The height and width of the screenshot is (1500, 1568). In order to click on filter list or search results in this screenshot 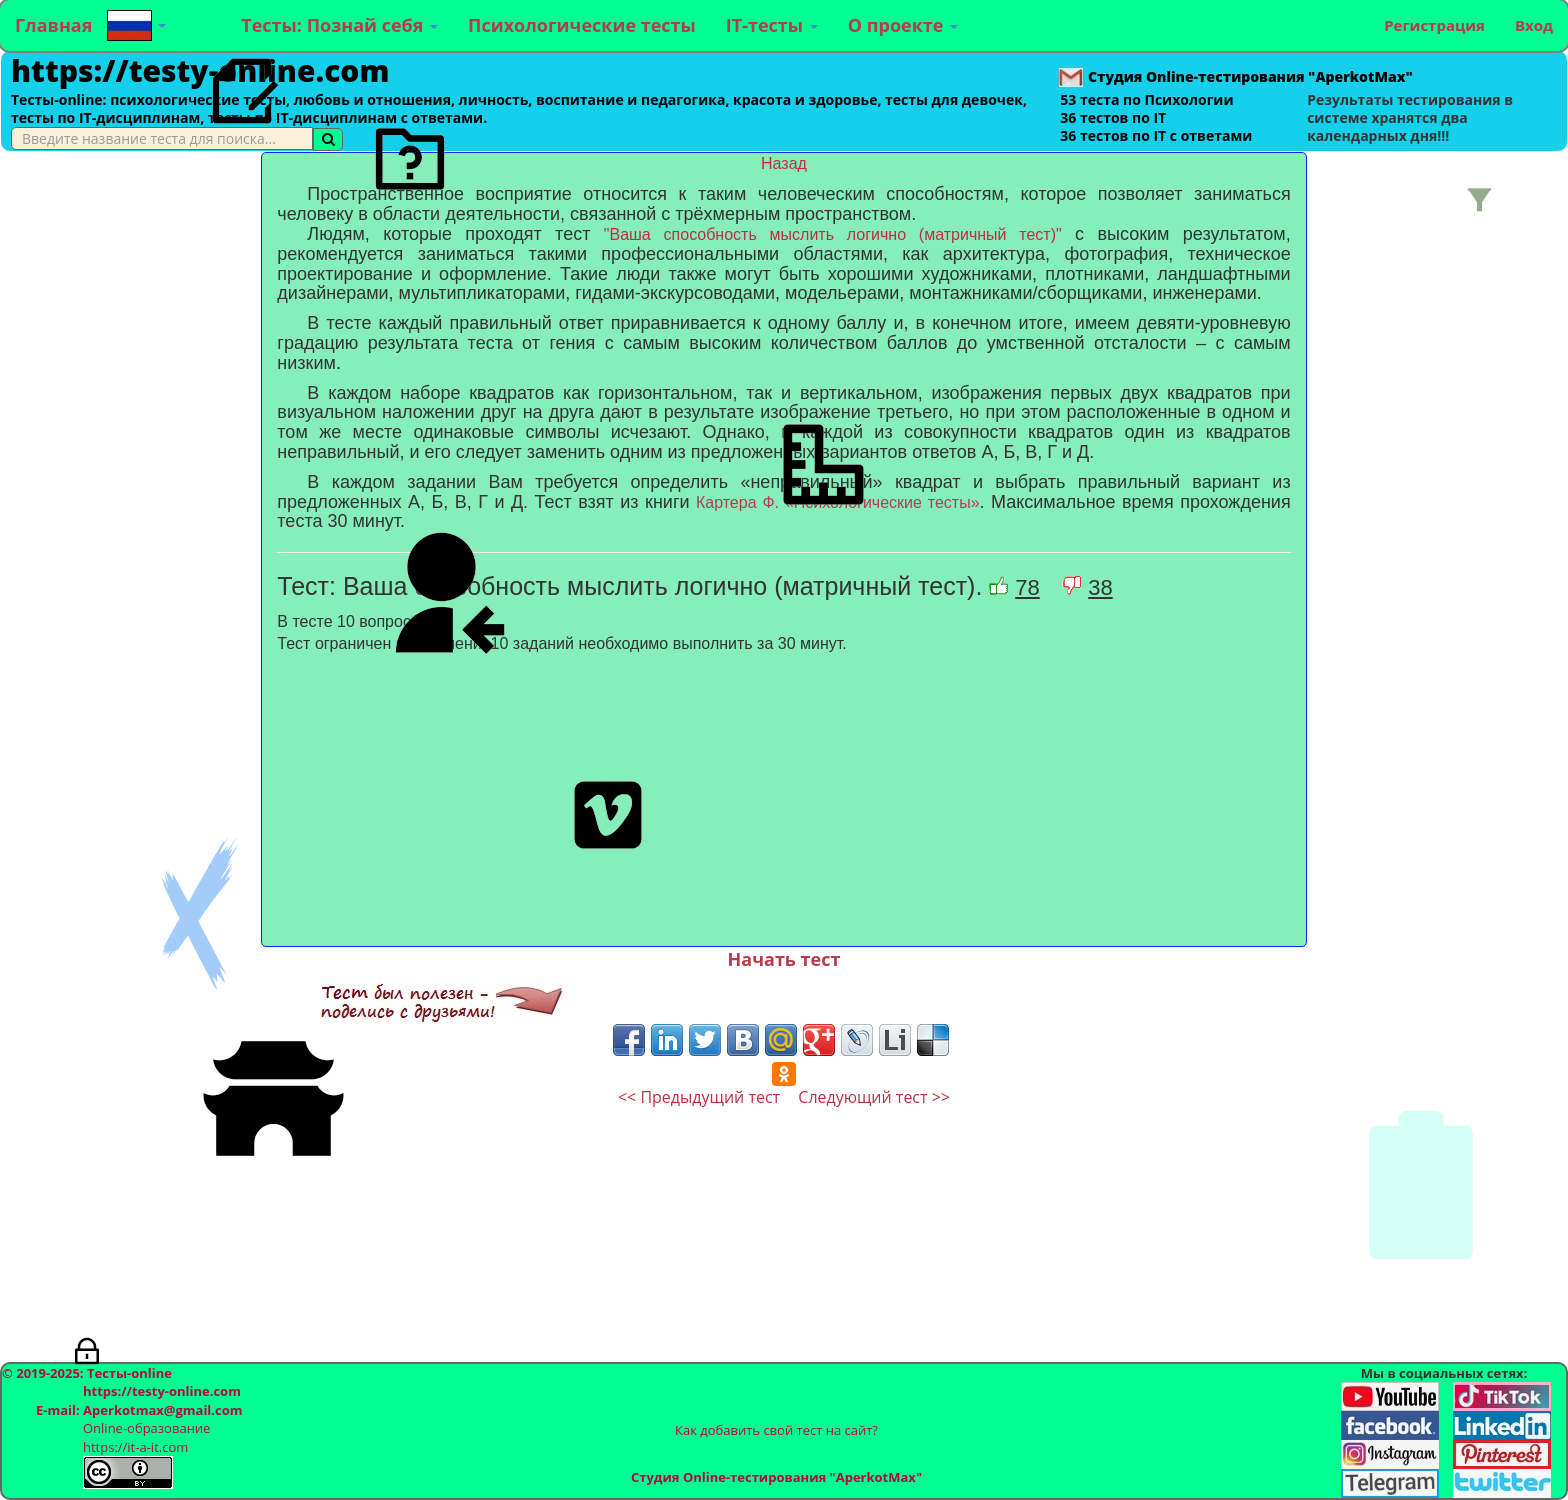, I will do `click(1479, 198)`.